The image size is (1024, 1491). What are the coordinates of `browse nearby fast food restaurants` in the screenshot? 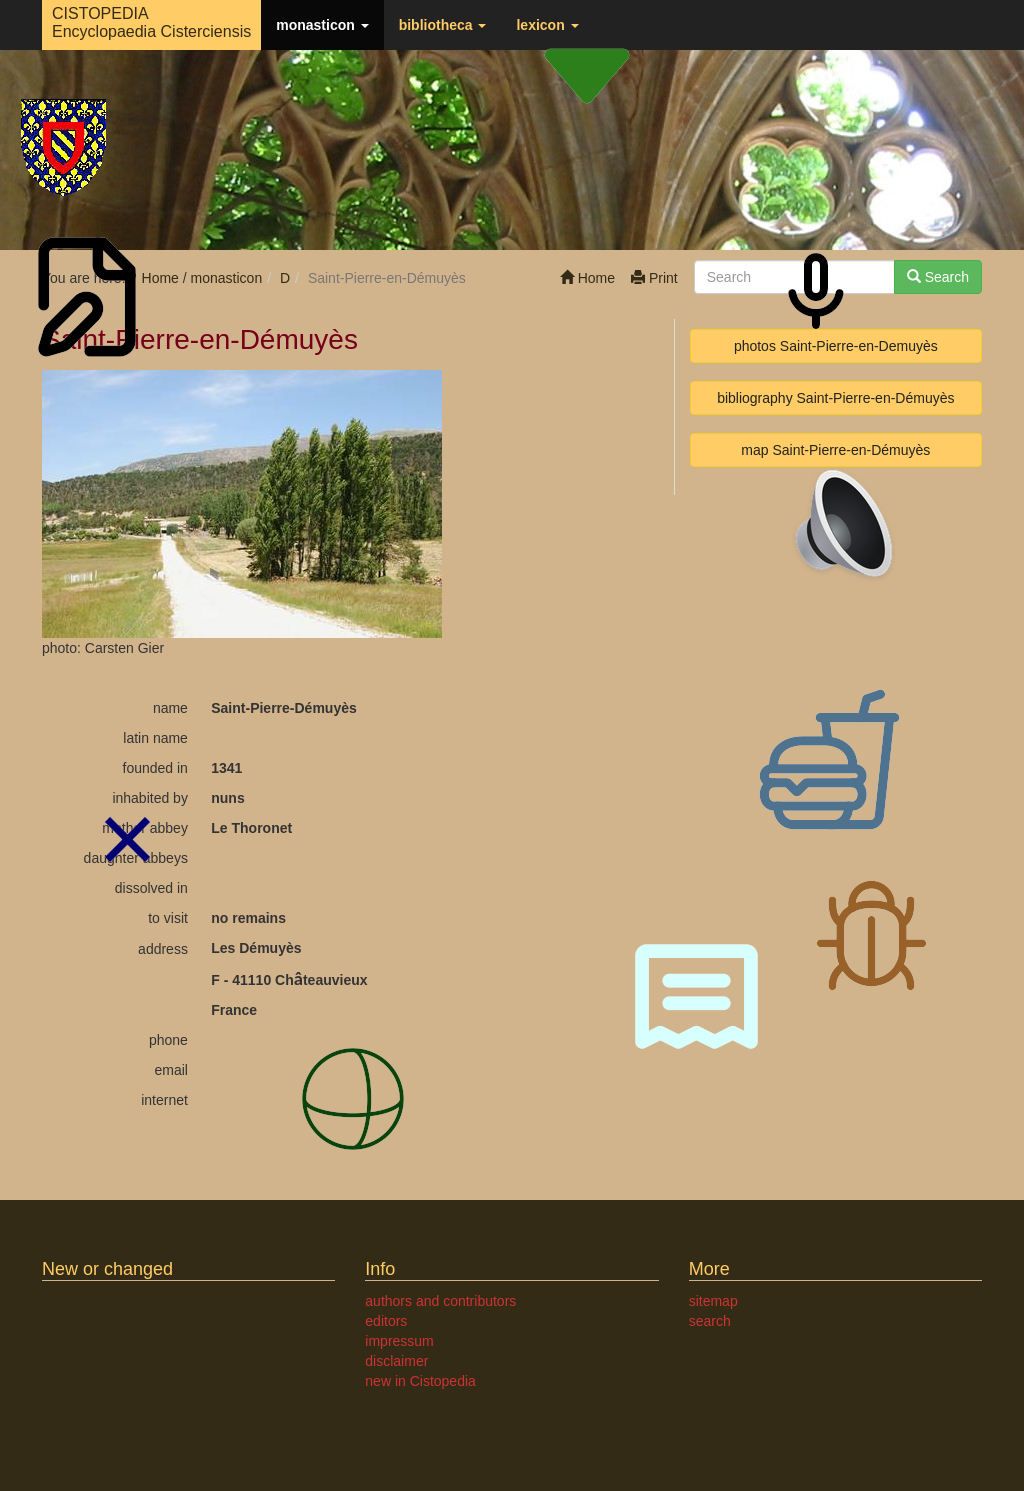 It's located at (829, 759).